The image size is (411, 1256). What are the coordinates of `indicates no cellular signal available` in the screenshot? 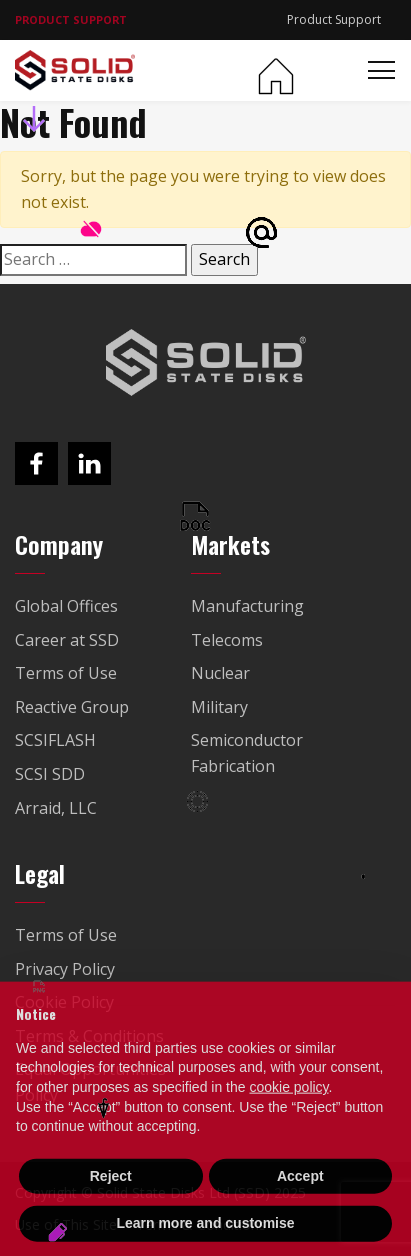 It's located at (381, 862).